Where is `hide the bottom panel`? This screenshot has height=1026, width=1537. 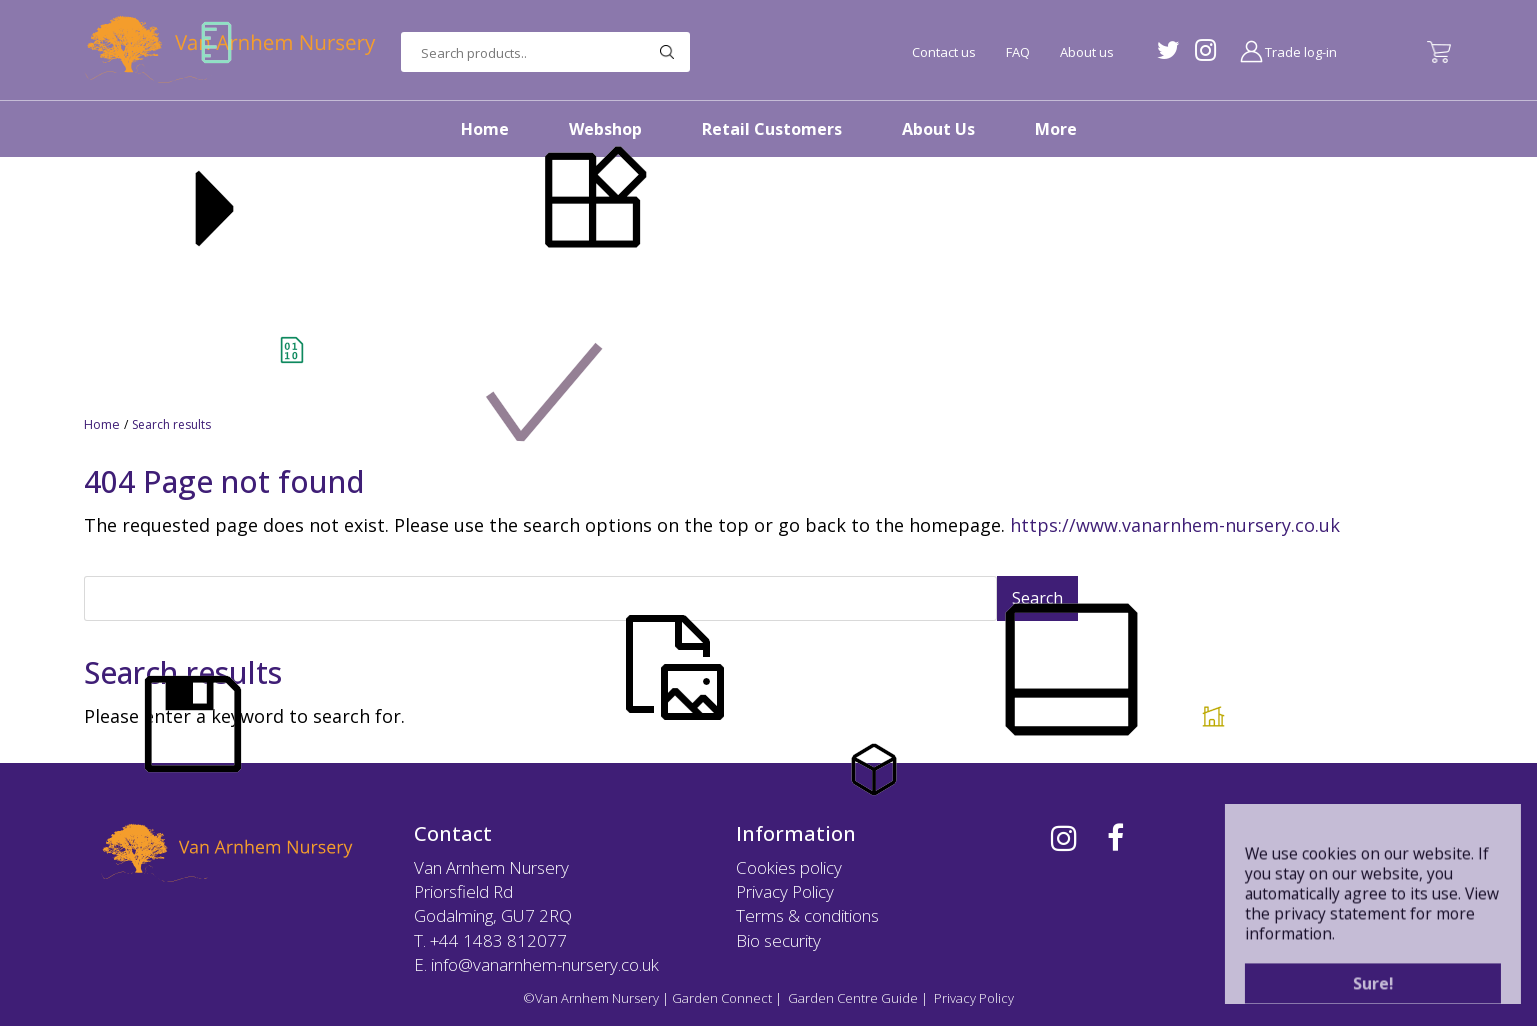 hide the bottom panel is located at coordinates (1071, 669).